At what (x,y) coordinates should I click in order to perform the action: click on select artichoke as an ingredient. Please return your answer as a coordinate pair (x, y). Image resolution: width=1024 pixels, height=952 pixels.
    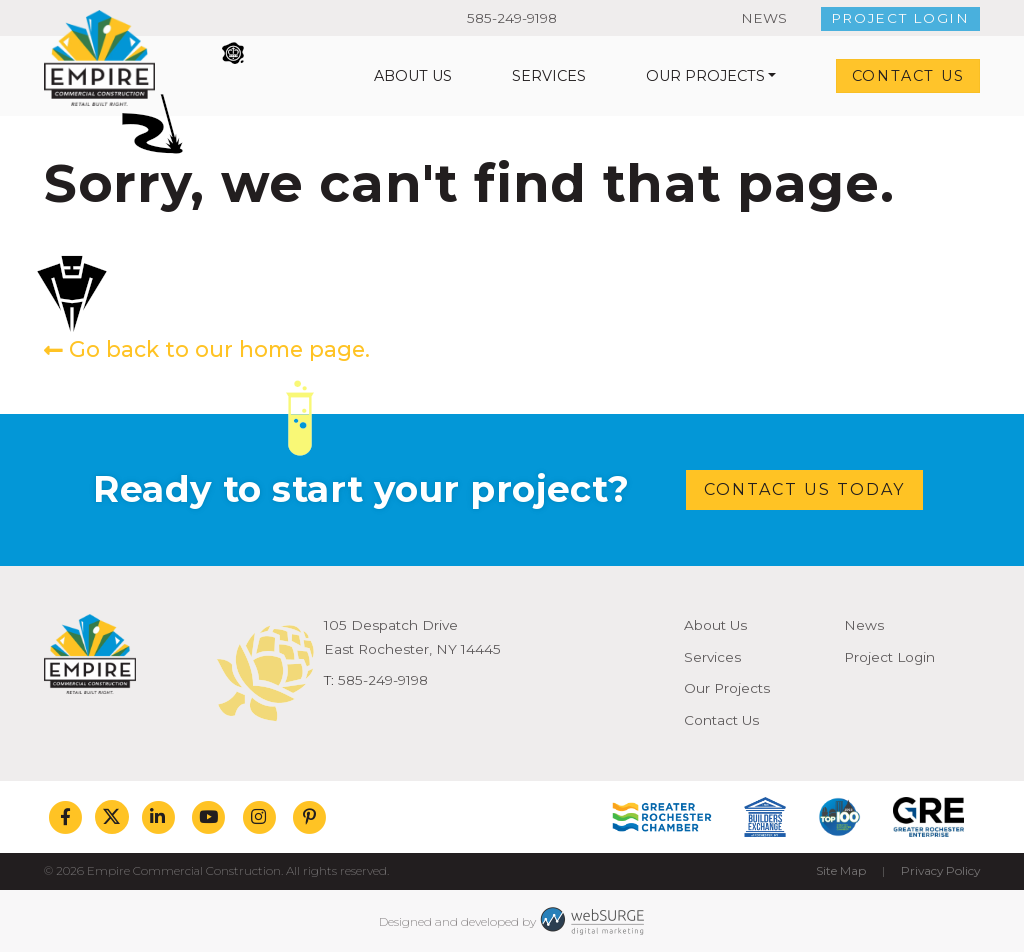
    Looking at the image, I should click on (265, 672).